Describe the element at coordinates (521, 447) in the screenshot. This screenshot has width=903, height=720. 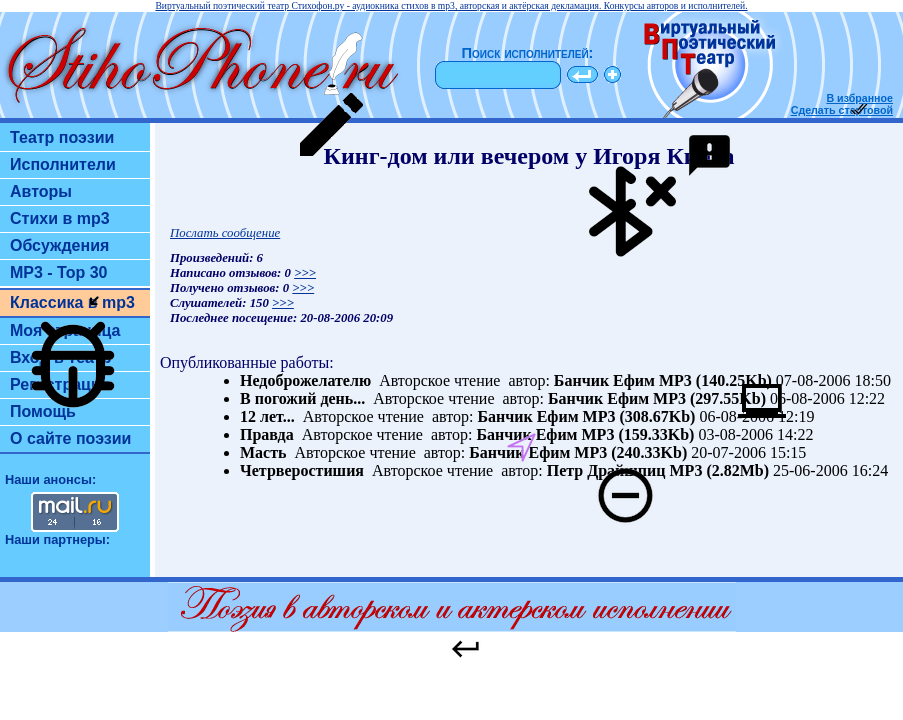
I see `get directions to a location` at that location.